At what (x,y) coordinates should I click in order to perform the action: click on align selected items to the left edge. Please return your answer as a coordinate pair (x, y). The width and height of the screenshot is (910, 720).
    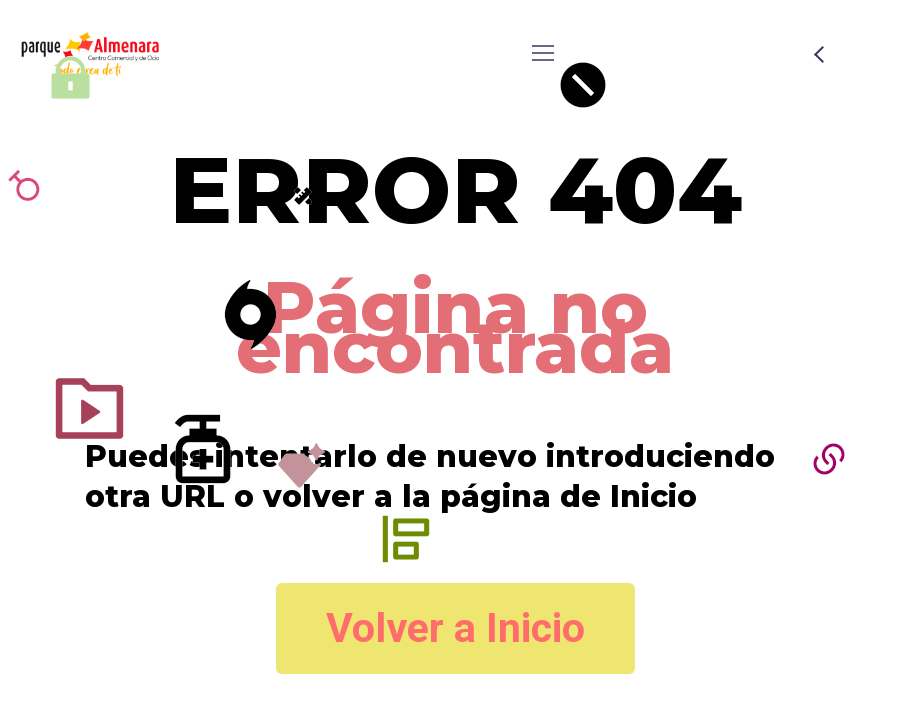
    Looking at the image, I should click on (406, 539).